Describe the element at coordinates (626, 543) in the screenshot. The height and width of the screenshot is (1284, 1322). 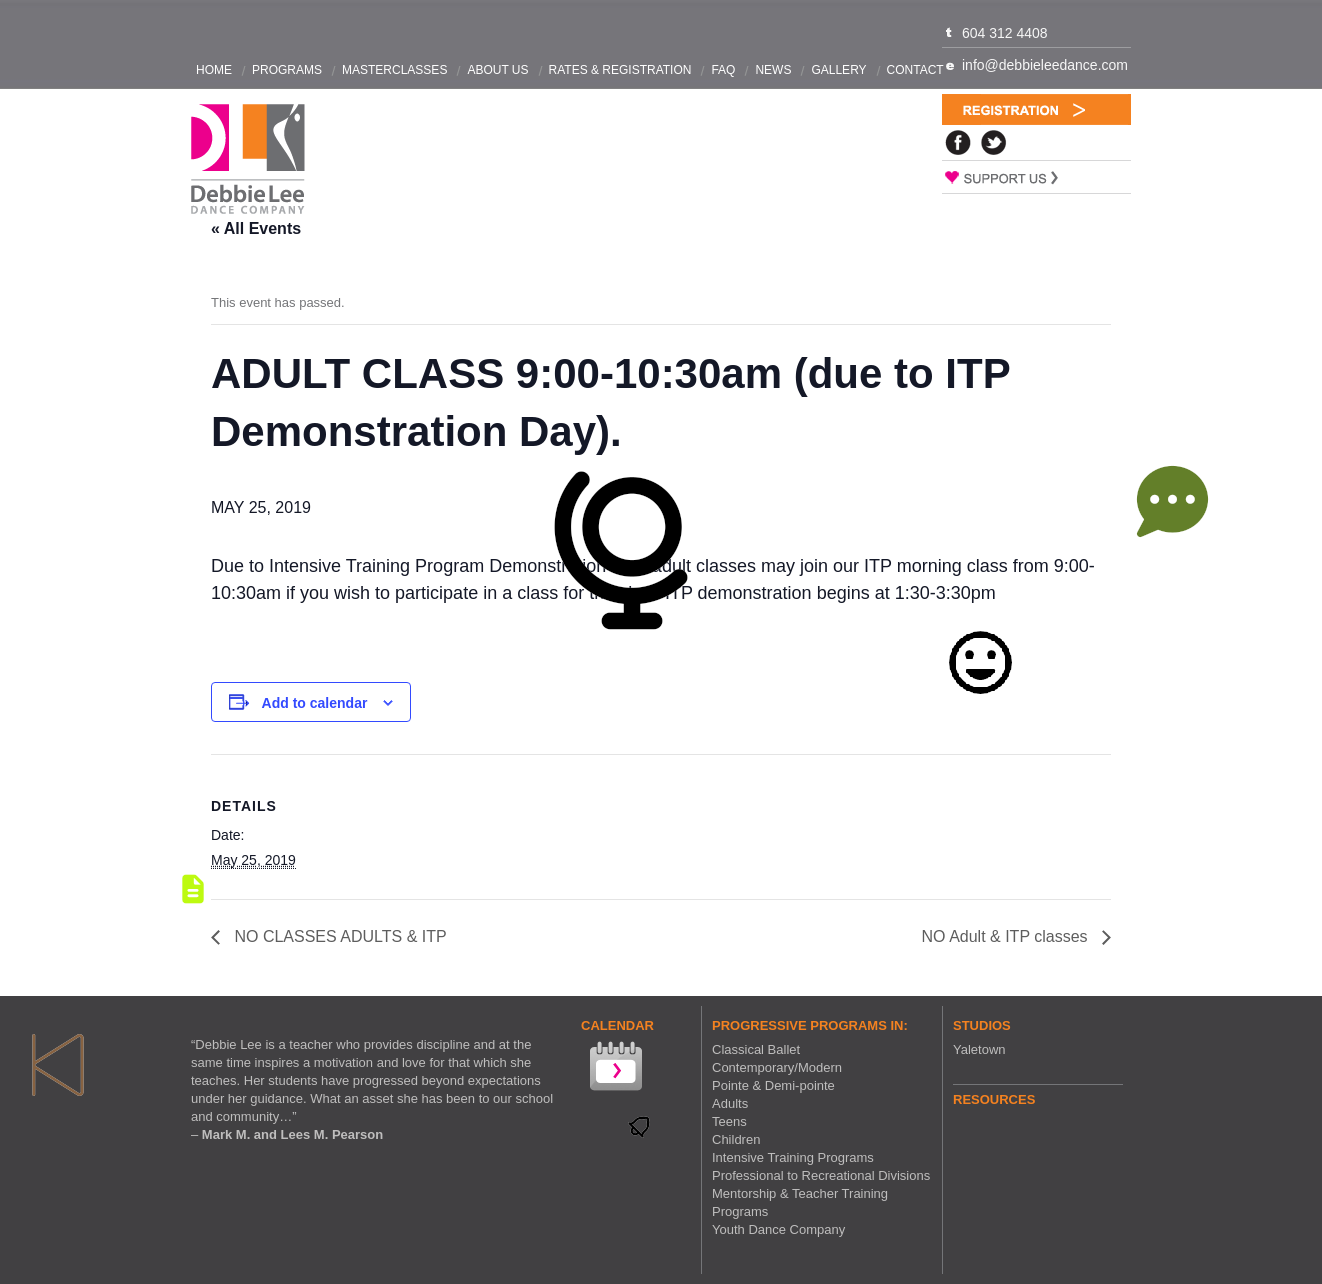
I see `access global or international settings` at that location.